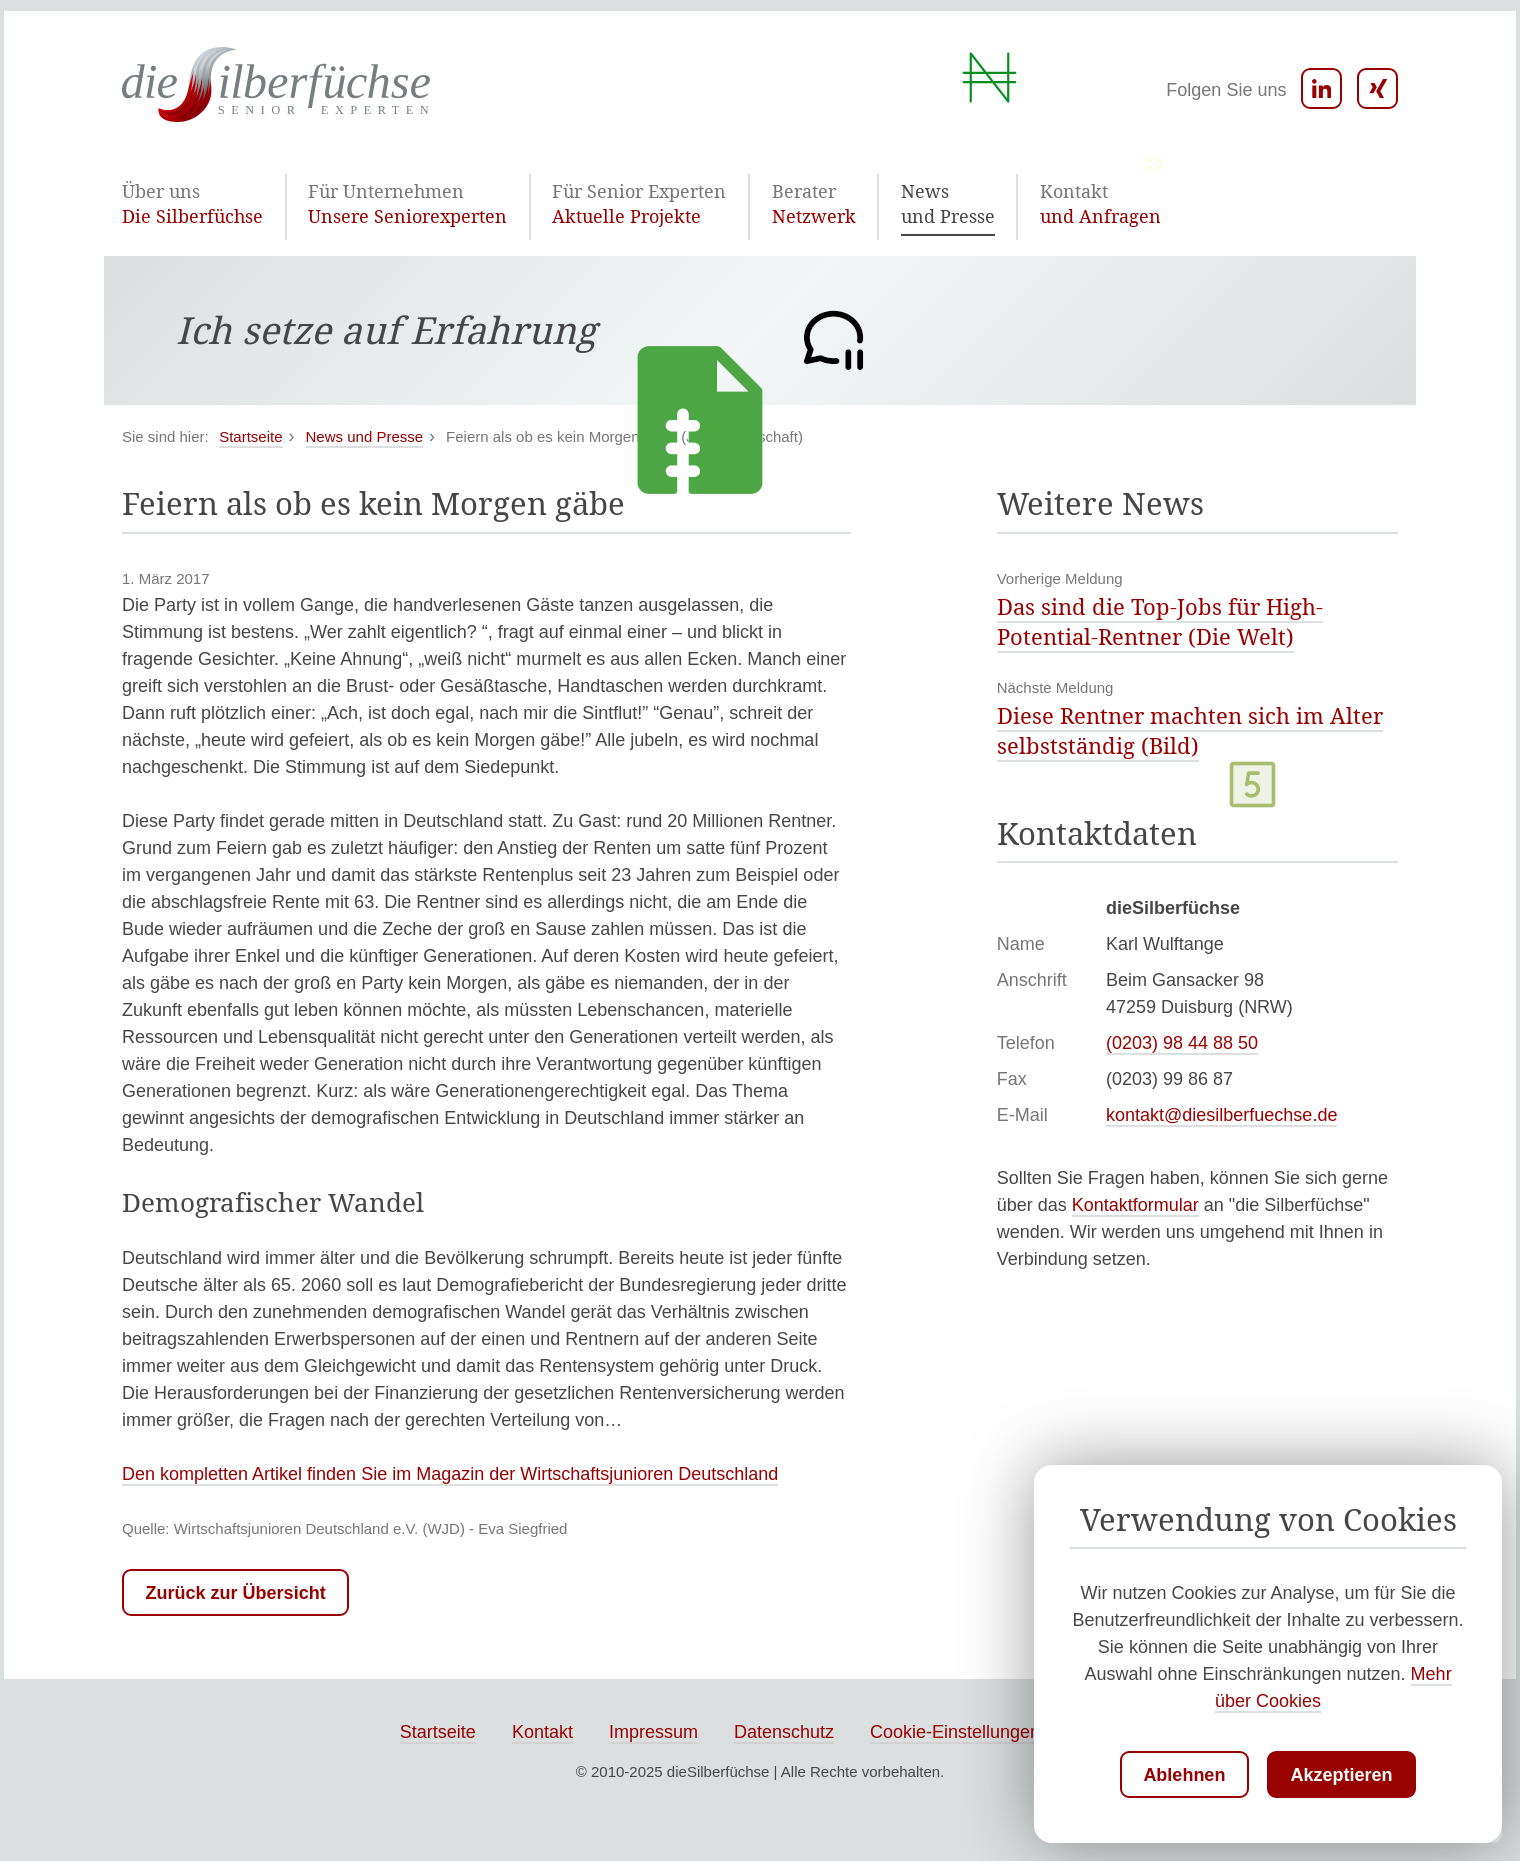 This screenshot has width=1520, height=1861. What do you see at coordinates (1252, 784) in the screenshot?
I see `select or input the number five` at bounding box center [1252, 784].